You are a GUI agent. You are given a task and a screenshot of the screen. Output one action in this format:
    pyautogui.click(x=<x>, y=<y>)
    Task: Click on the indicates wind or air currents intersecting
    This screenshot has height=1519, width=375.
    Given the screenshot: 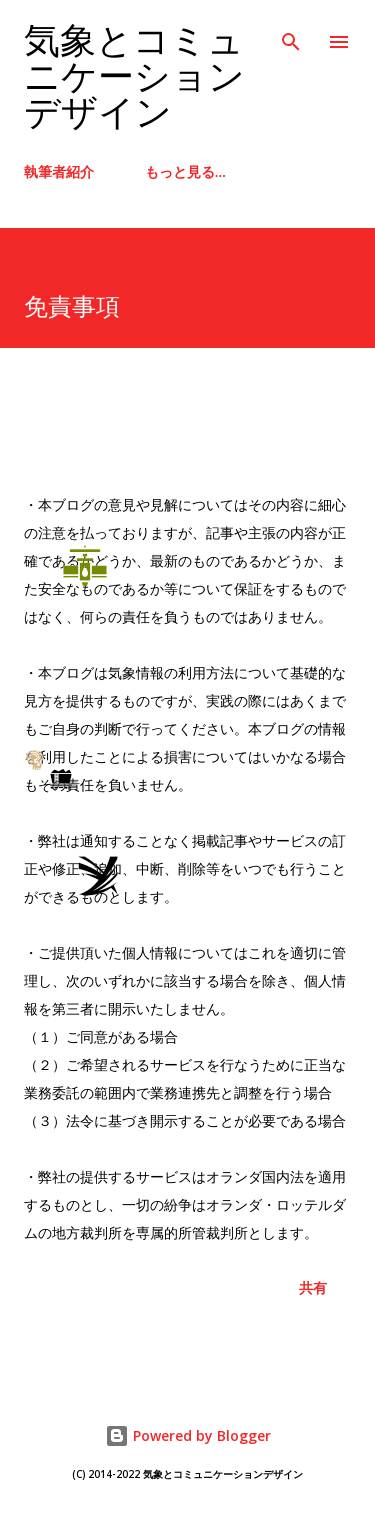 What is the action you would take?
    pyautogui.click(x=98, y=876)
    